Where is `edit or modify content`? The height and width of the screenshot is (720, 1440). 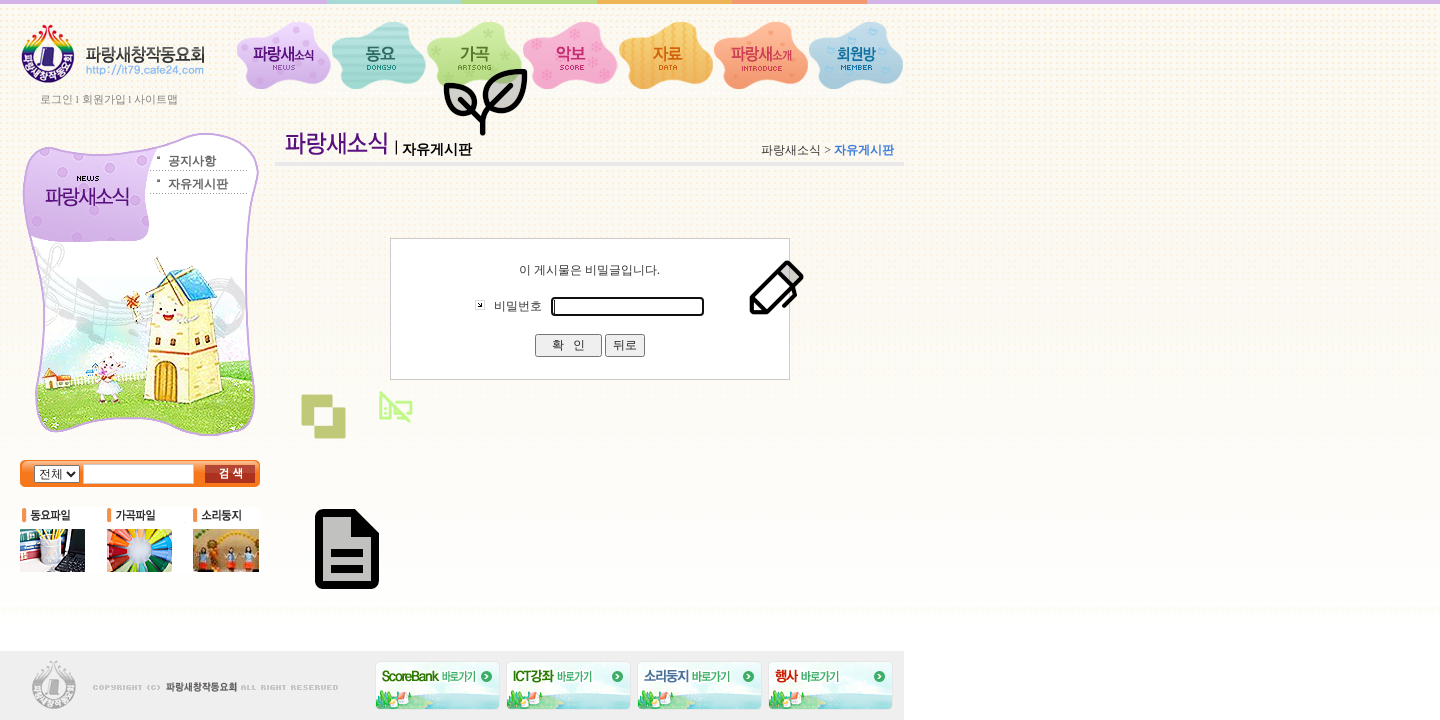 edit or modify content is located at coordinates (775, 288).